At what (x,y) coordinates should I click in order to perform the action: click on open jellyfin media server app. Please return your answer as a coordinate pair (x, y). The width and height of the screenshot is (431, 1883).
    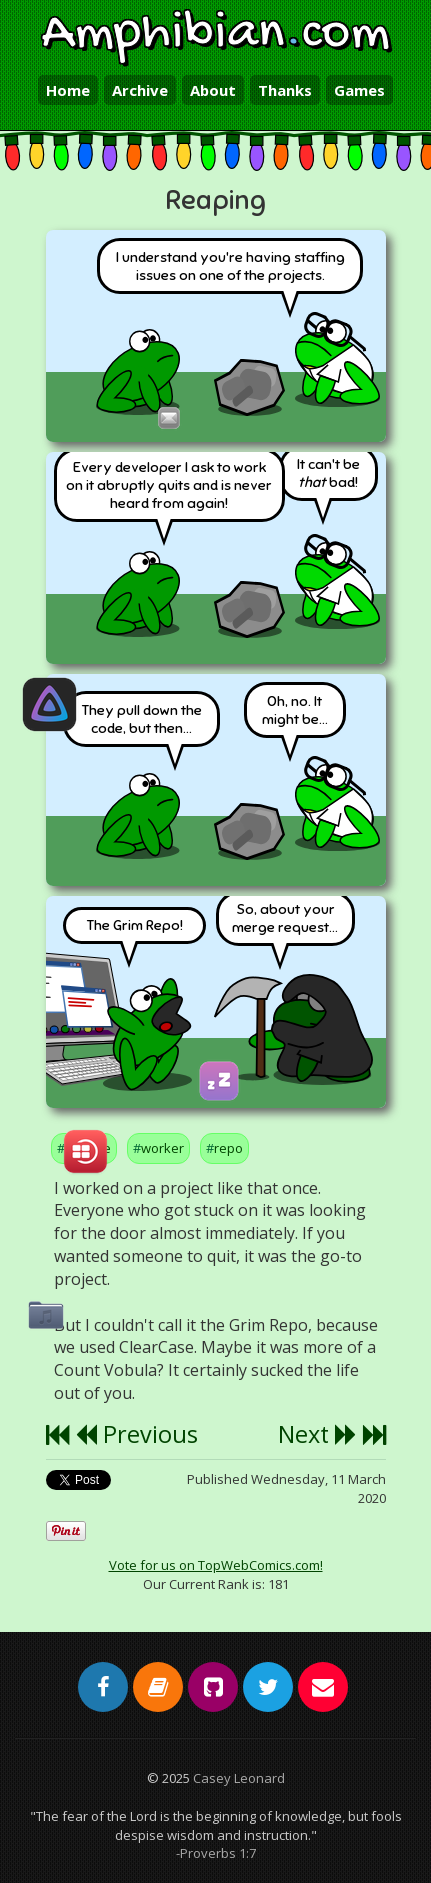
    Looking at the image, I should click on (49, 704).